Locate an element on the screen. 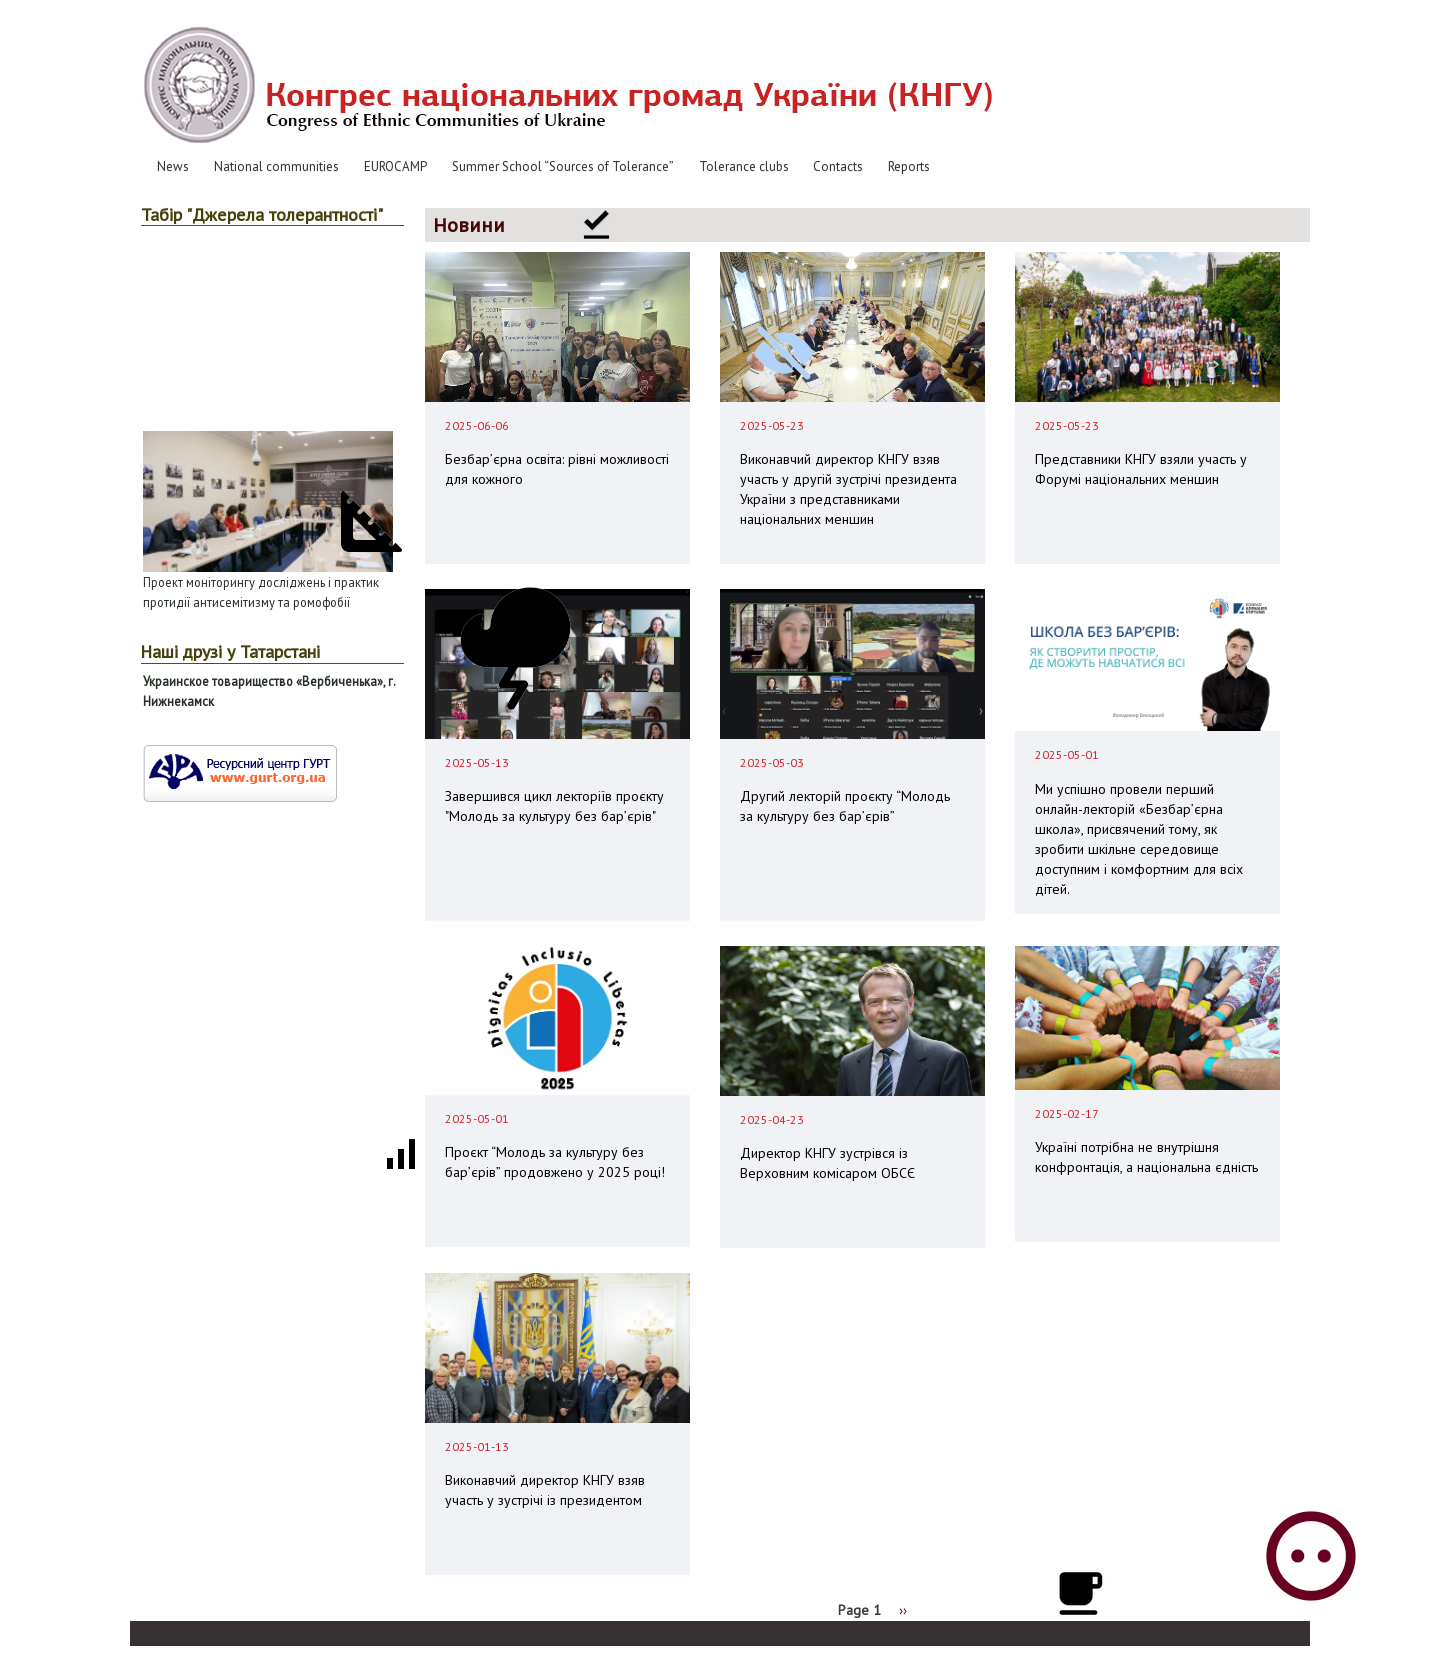 The image size is (1440, 1670). indicates cellular network signal strength is located at coordinates (400, 1154).